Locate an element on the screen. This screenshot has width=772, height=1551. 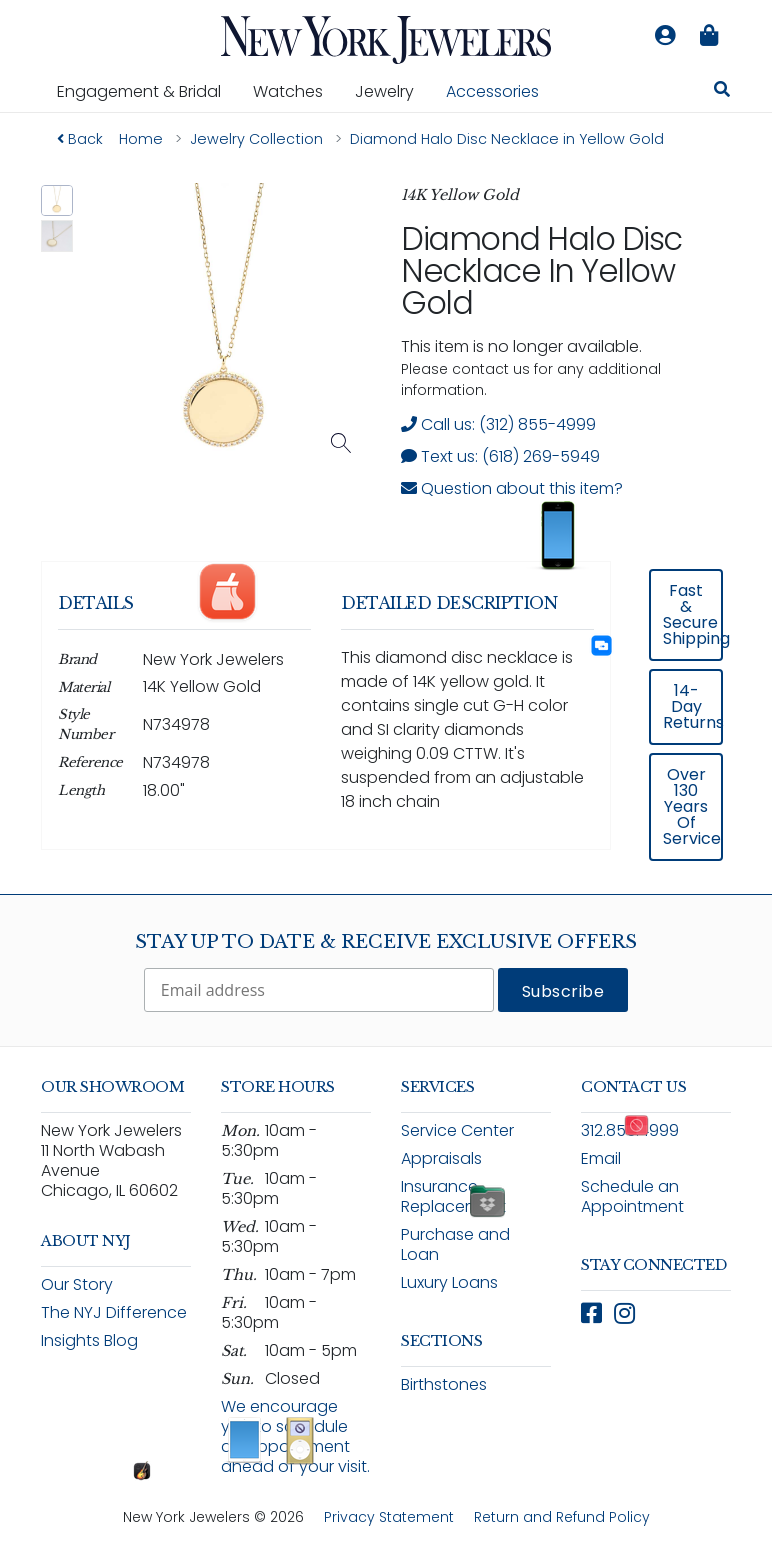
manage connected iPhone 5c device is located at coordinates (558, 536).